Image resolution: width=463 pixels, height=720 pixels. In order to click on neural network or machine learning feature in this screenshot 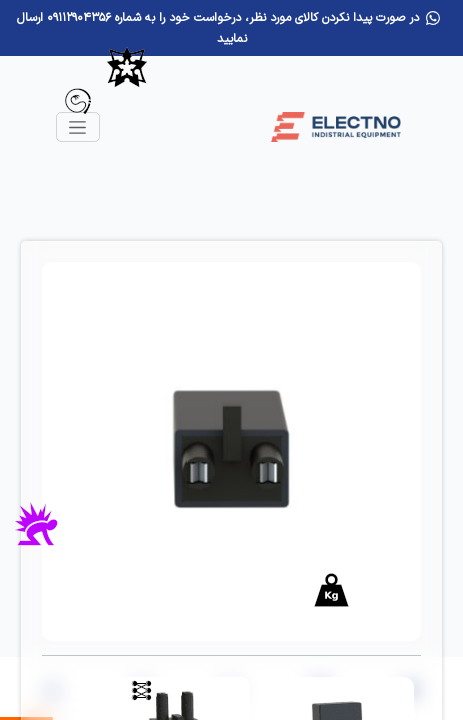, I will do `click(141, 690)`.